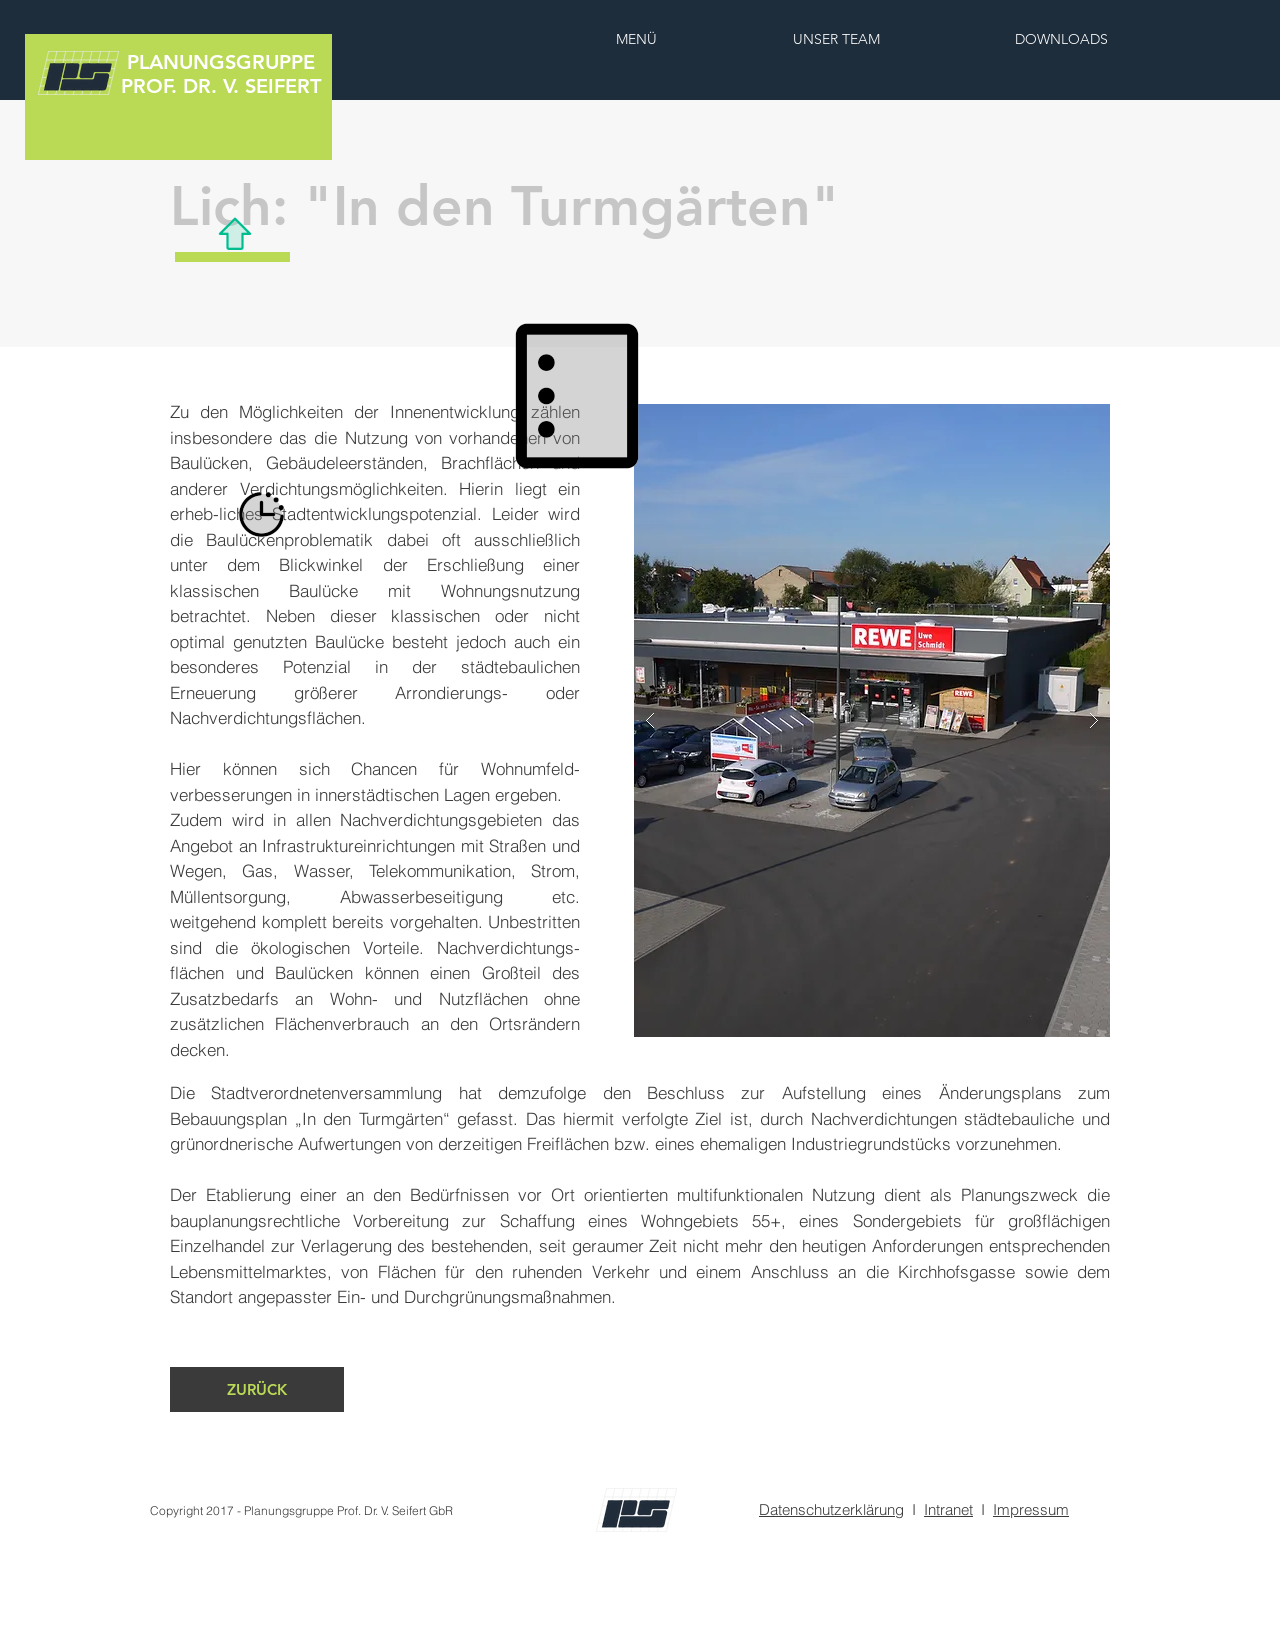  What do you see at coordinates (261, 514) in the screenshot?
I see `view remaining time or countdown timer` at bounding box center [261, 514].